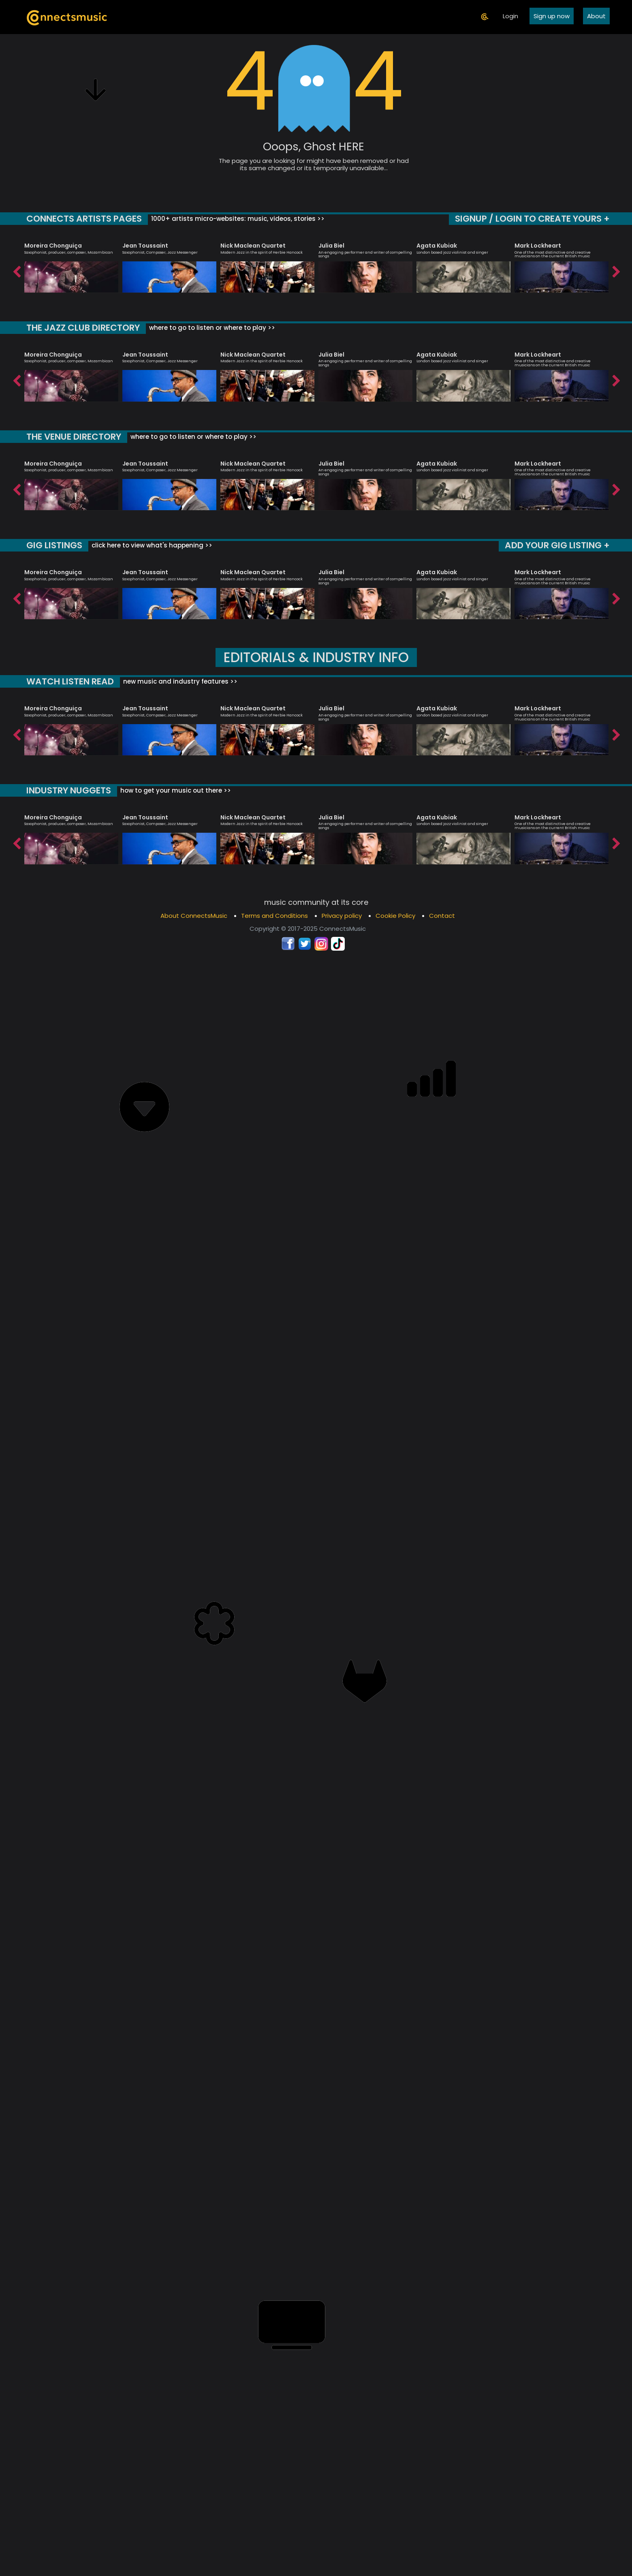  I want to click on indicates a michelin star rating or award, so click(215, 1623).